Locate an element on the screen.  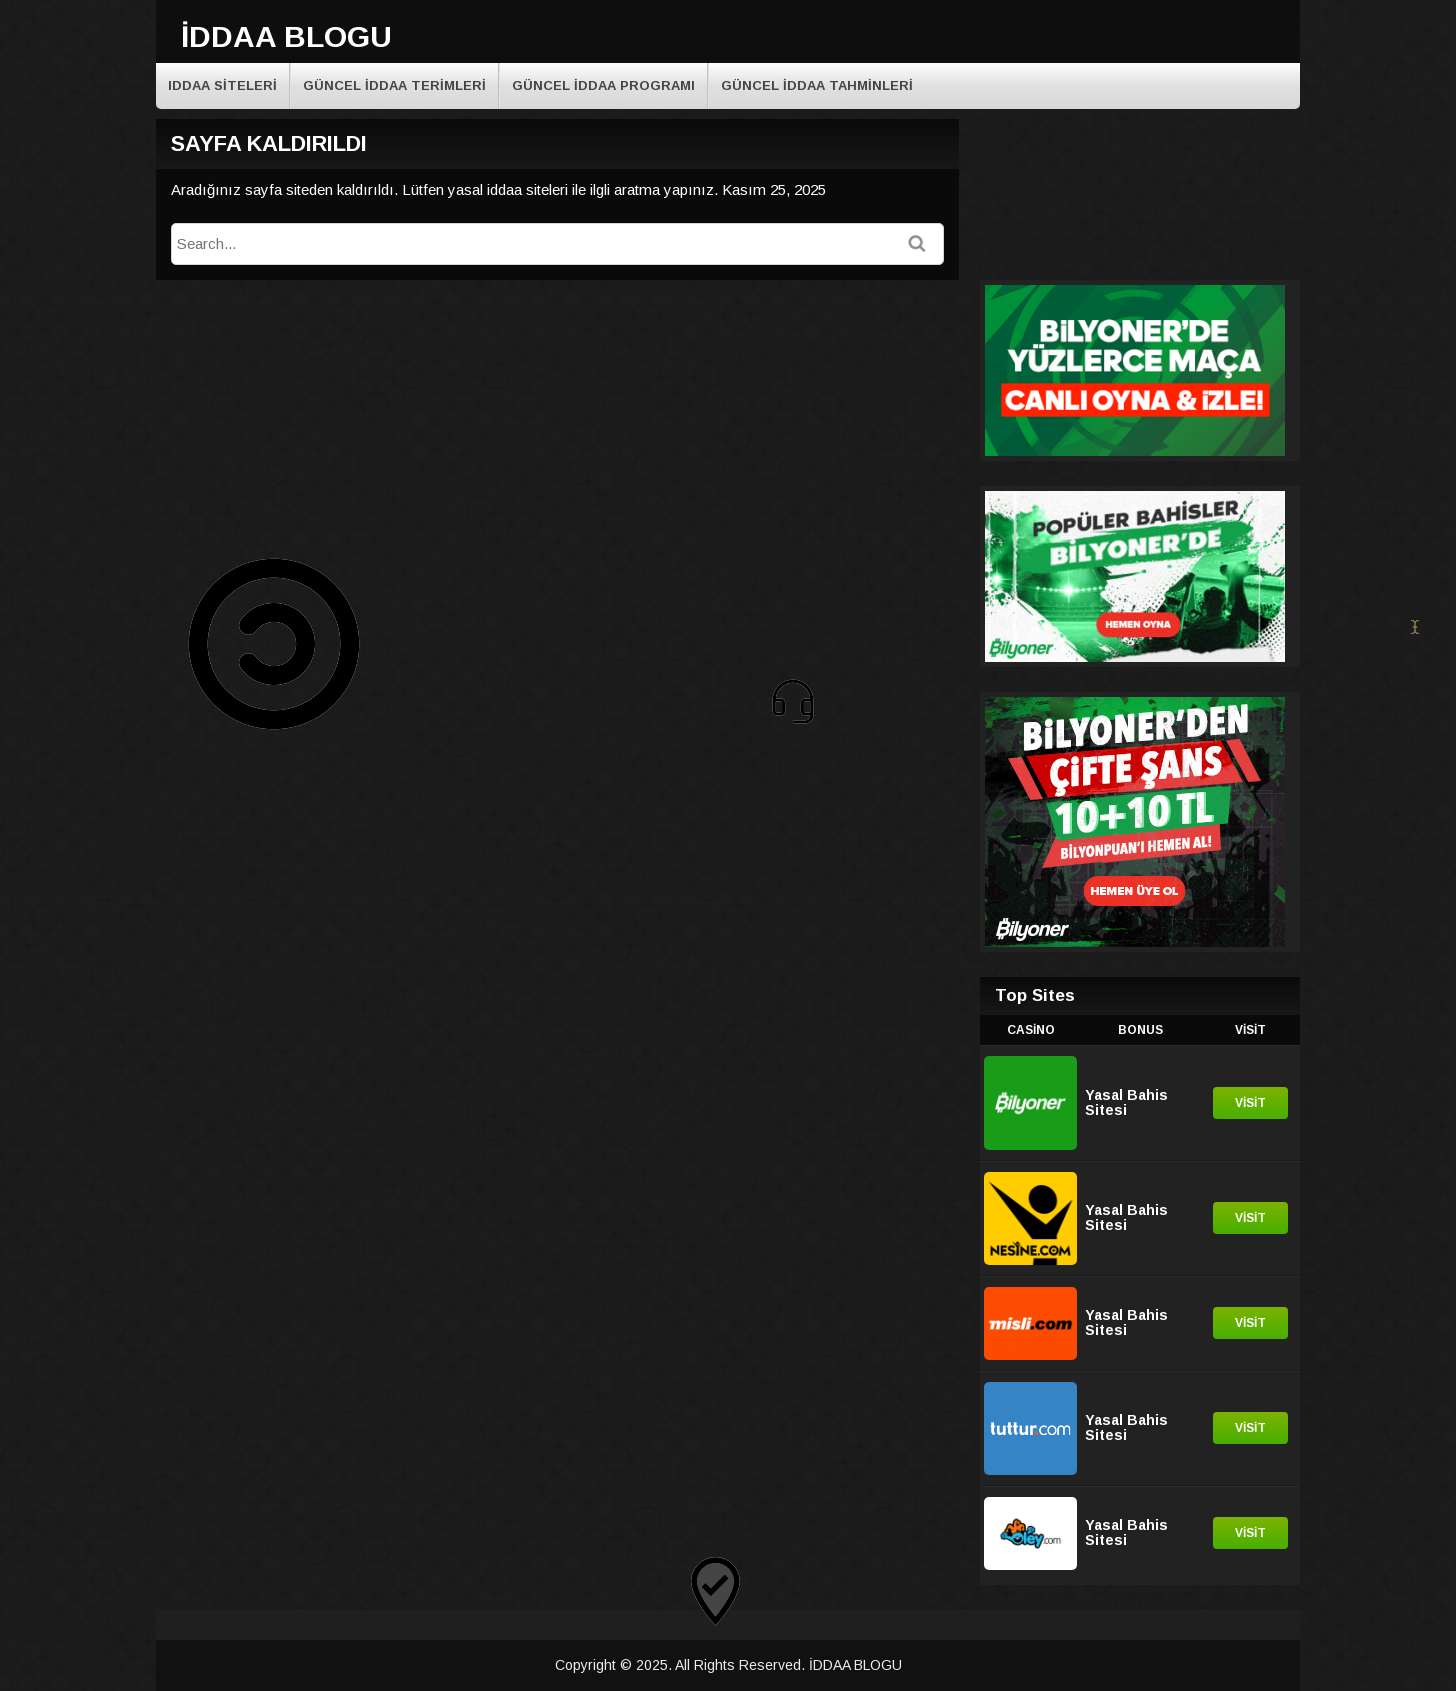
indicates copyleft licensing status is located at coordinates (274, 644).